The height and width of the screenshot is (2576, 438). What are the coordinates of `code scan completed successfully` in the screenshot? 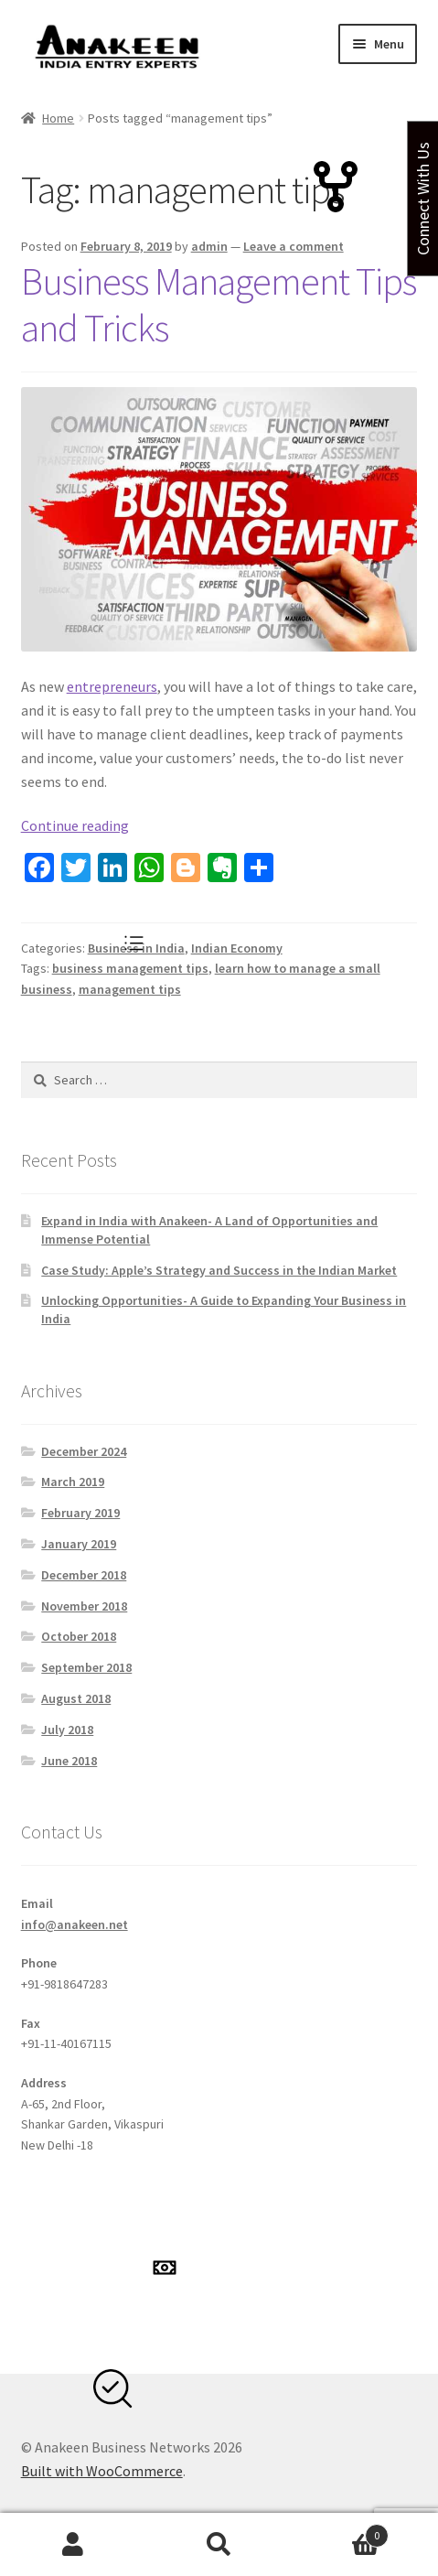 It's located at (113, 2389).